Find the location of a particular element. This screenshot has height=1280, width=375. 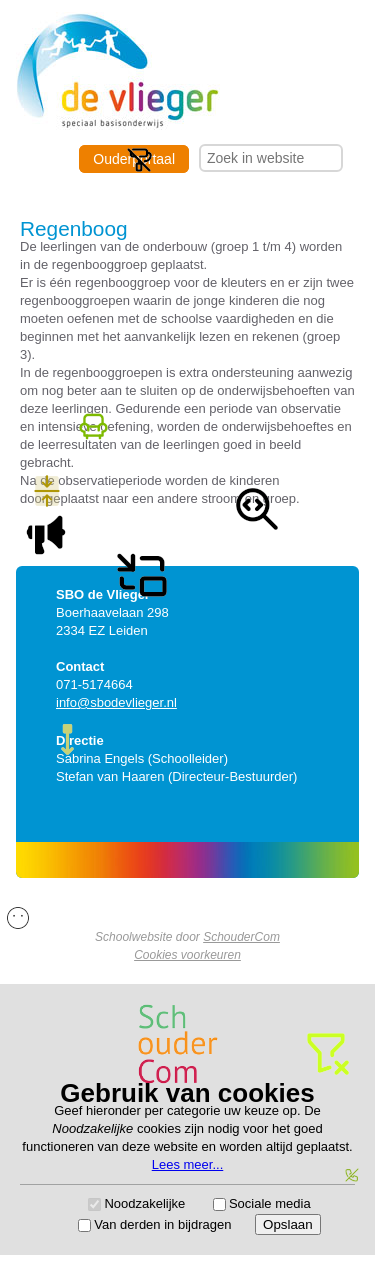

collapse content vertically is located at coordinates (47, 491).